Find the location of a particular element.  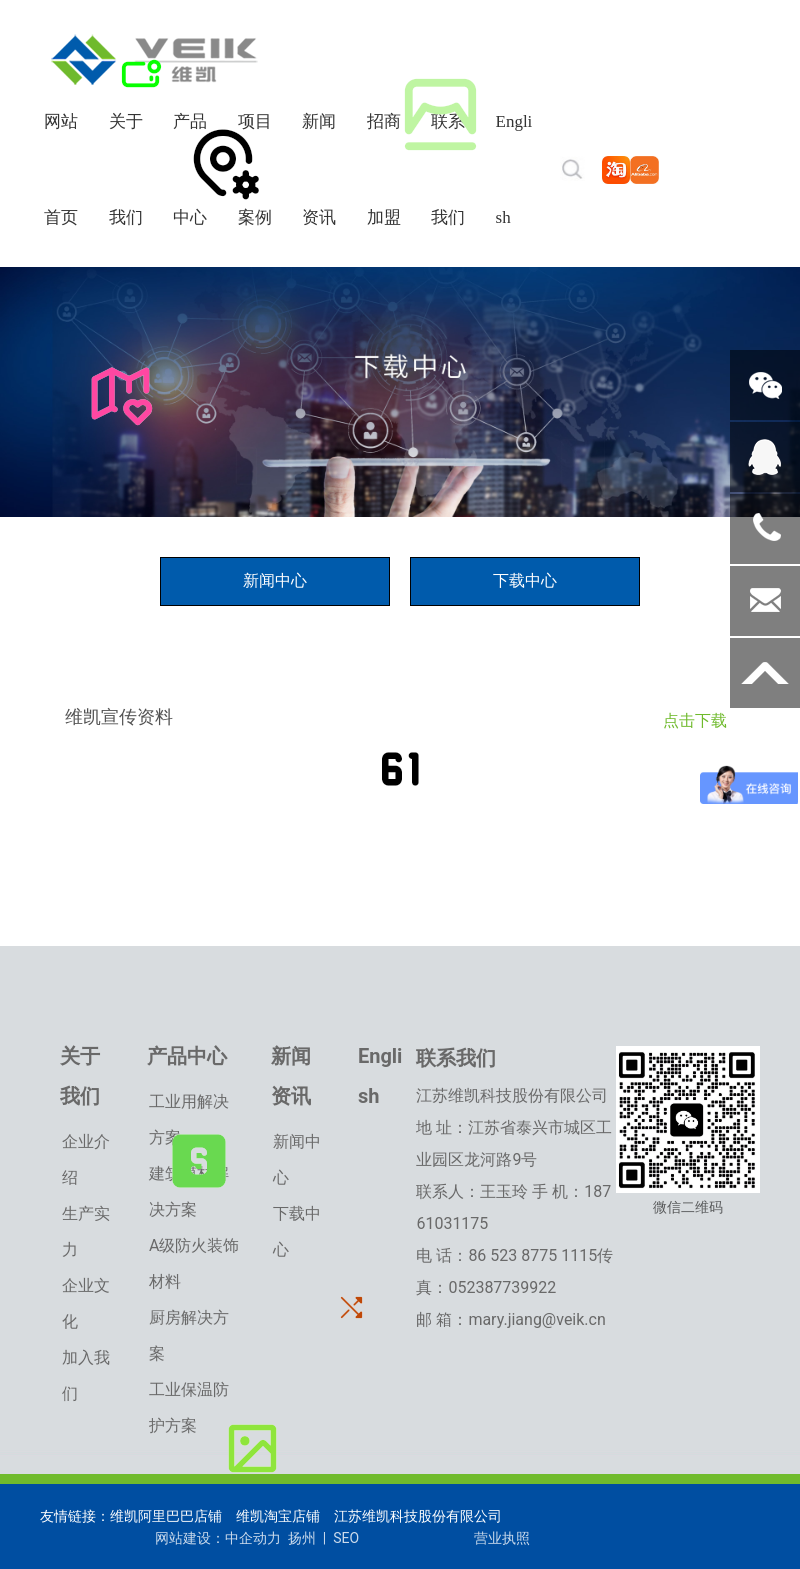

shuffle or randomize playback order is located at coordinates (351, 1307).